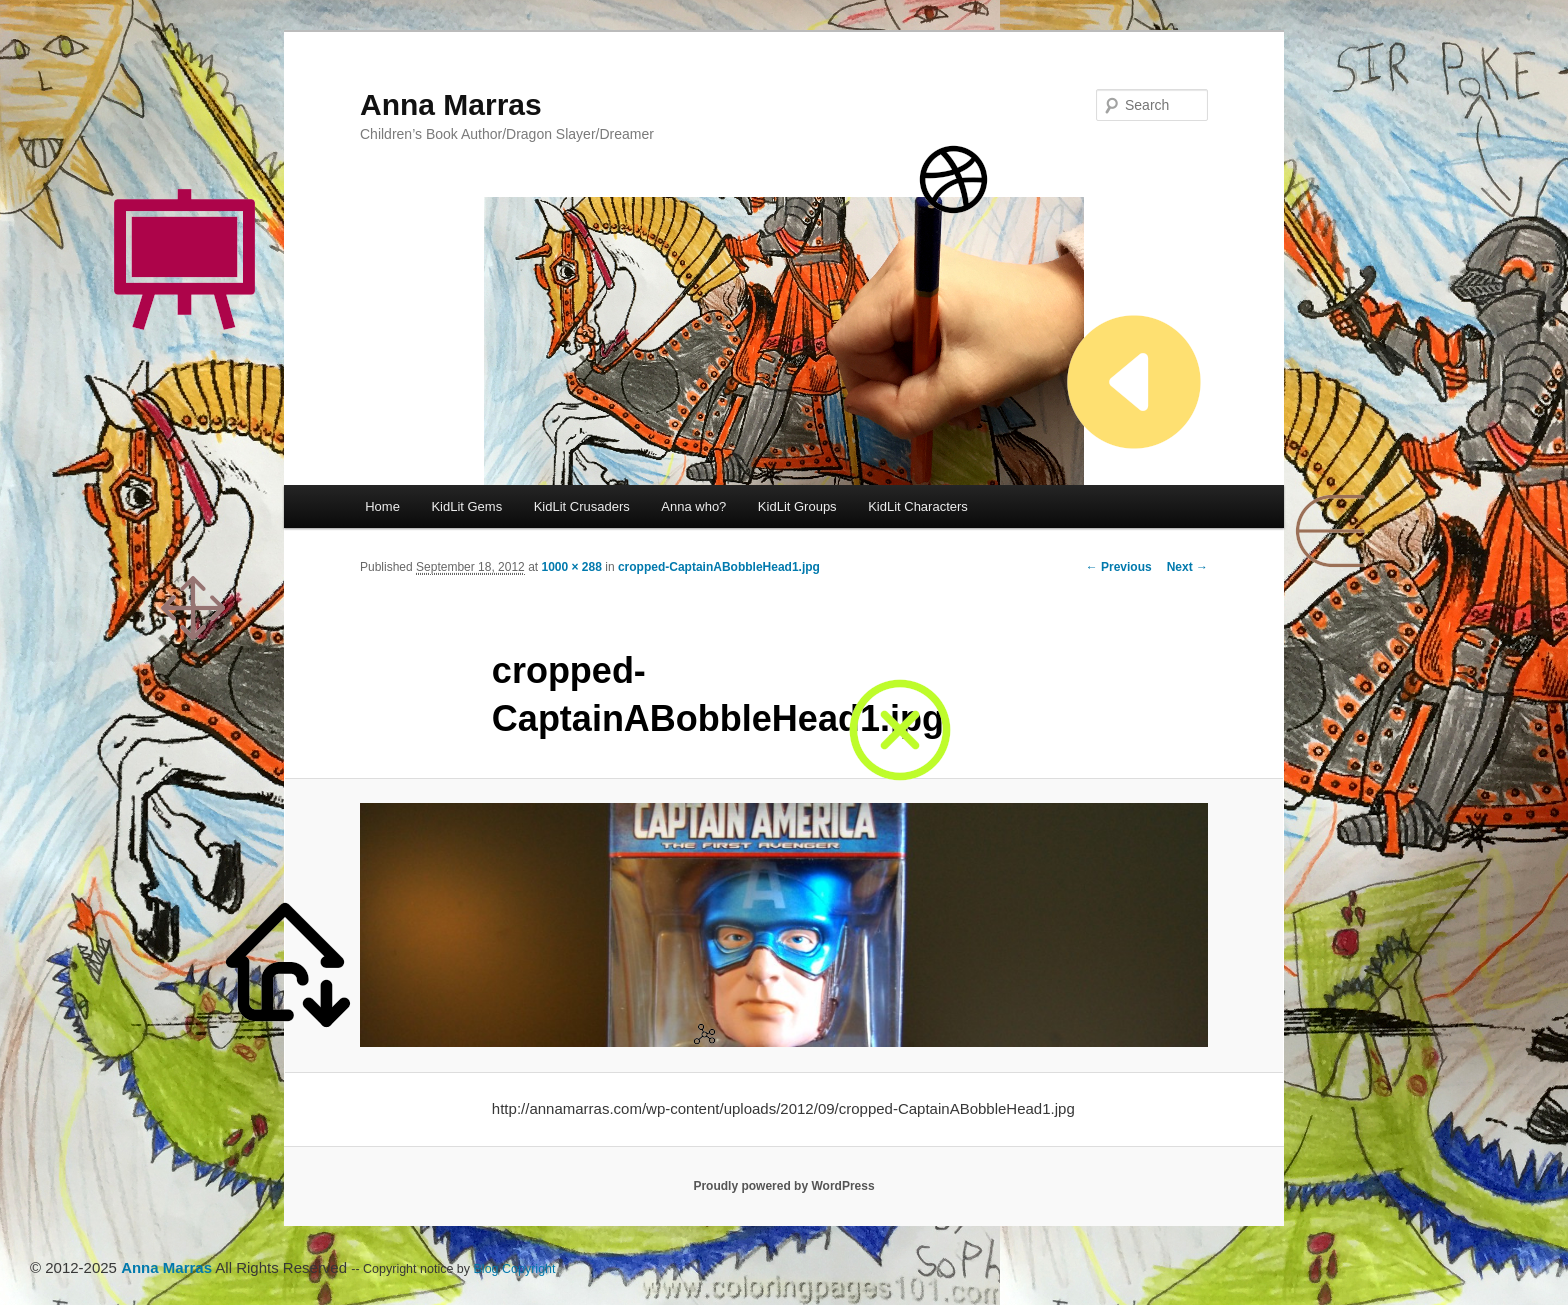  Describe the element at coordinates (193, 608) in the screenshot. I see `move or reposition an element` at that location.